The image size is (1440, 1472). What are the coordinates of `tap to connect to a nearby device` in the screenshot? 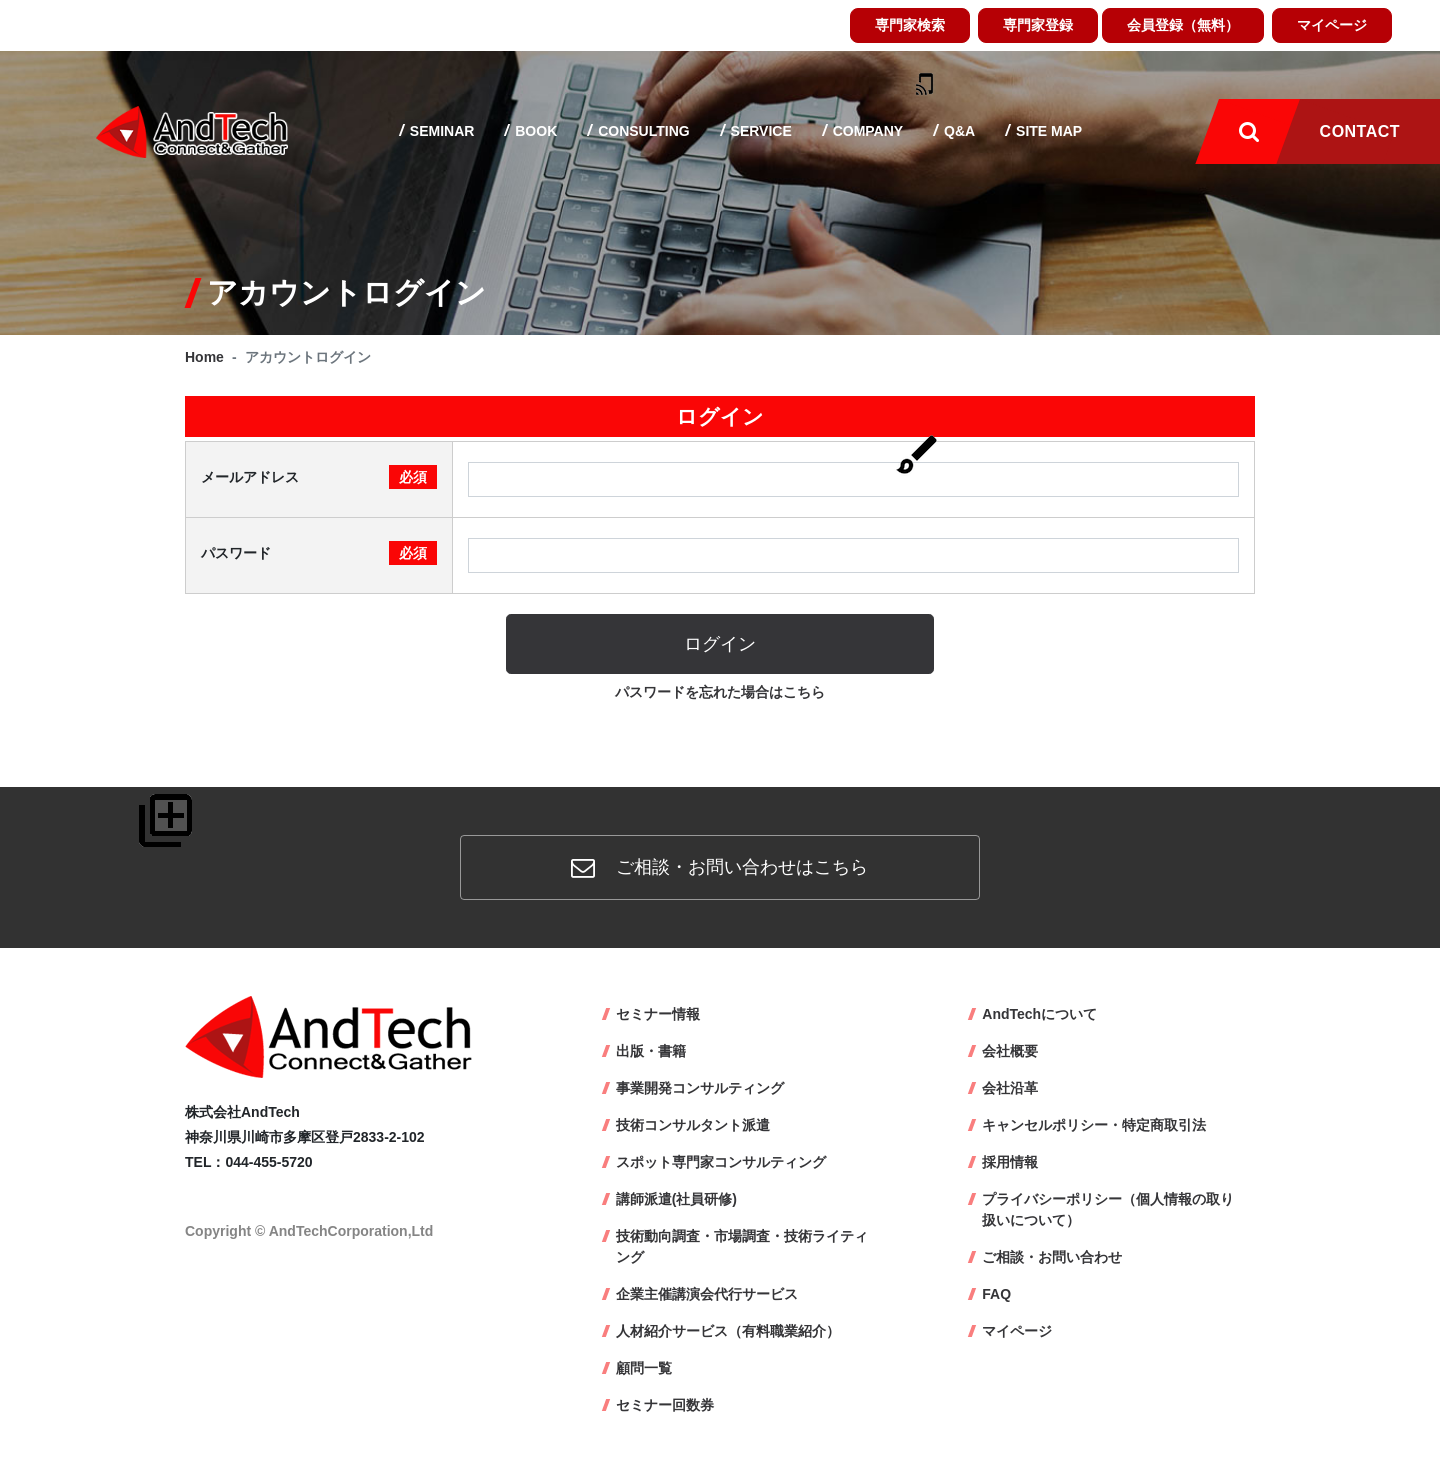 It's located at (926, 84).